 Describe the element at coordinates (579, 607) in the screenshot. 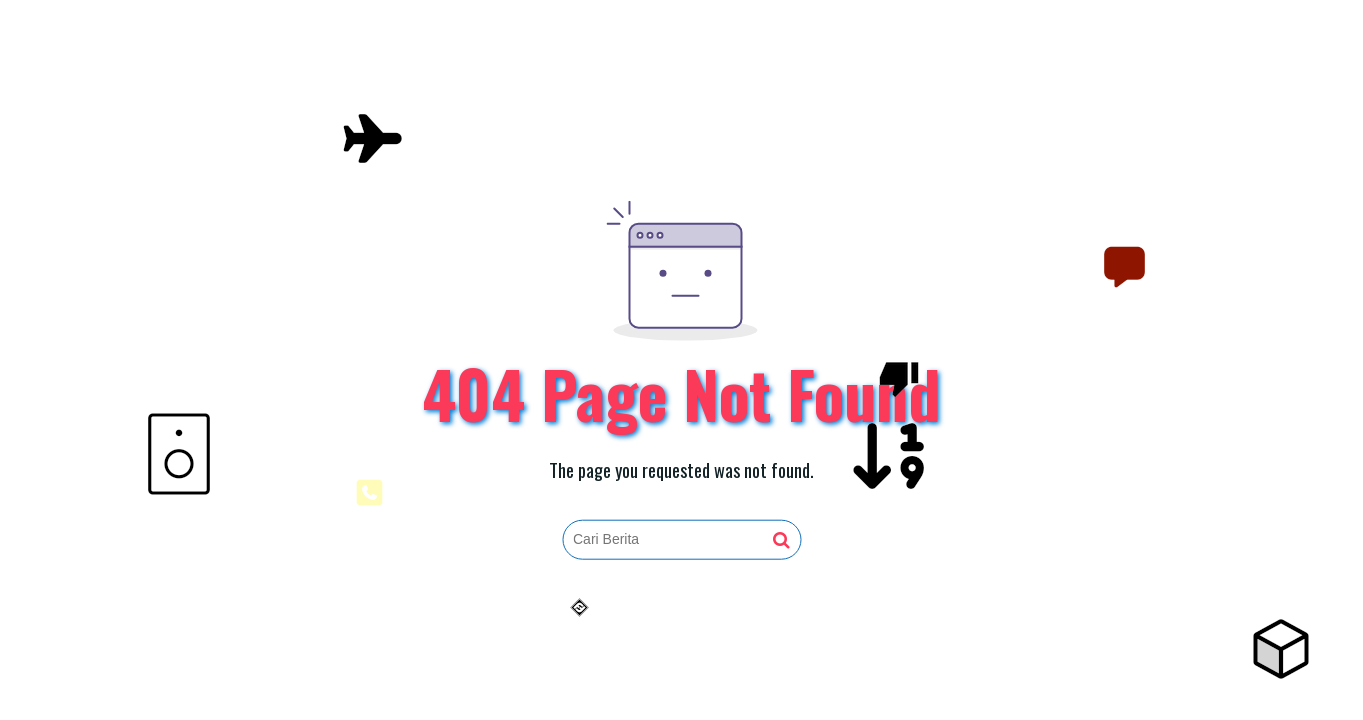

I see `fantasy flight games logo` at that location.